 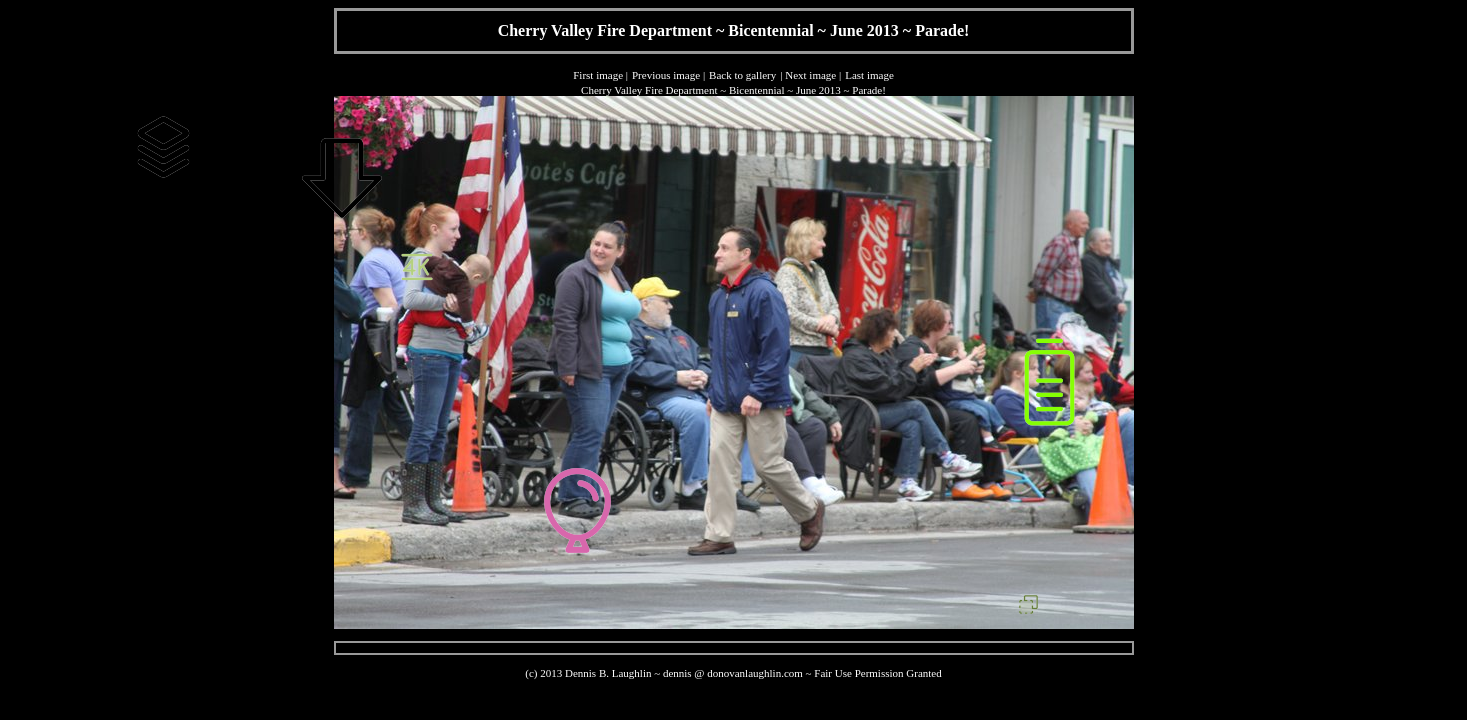 I want to click on indicates a celebration or birthday event, so click(x=577, y=510).